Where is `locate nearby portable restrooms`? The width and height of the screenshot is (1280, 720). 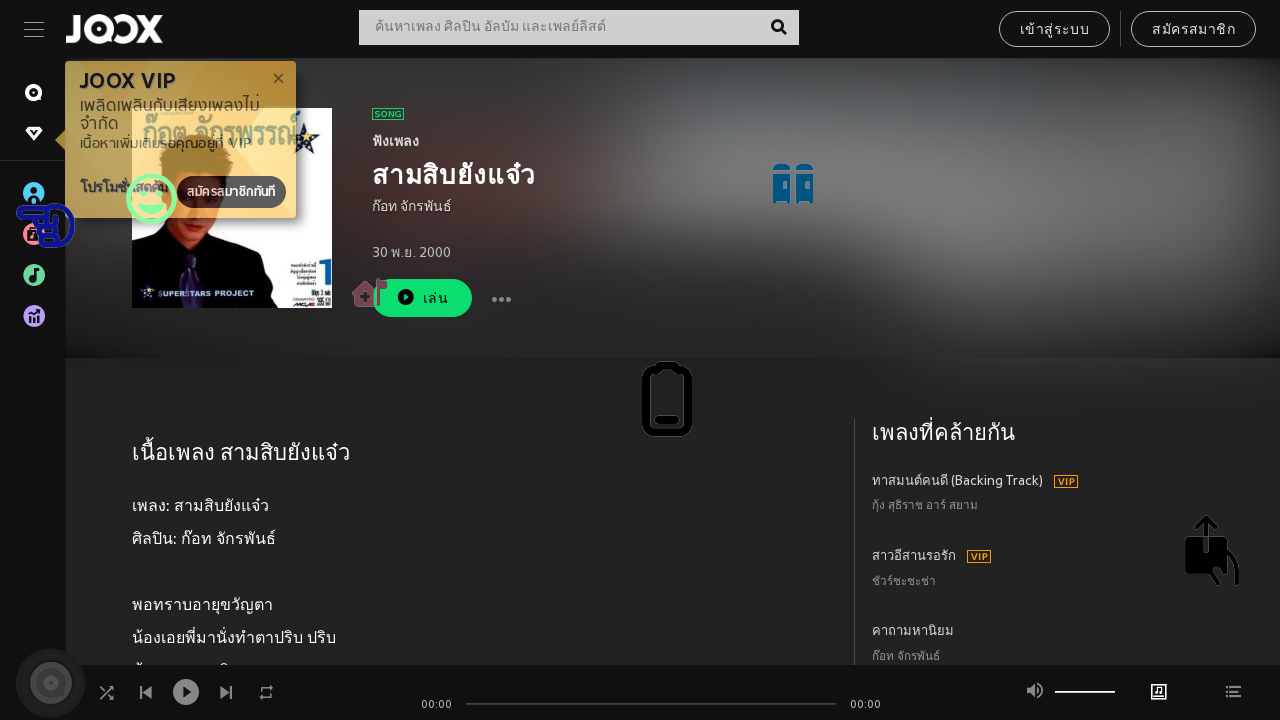 locate nearby portable restrooms is located at coordinates (793, 184).